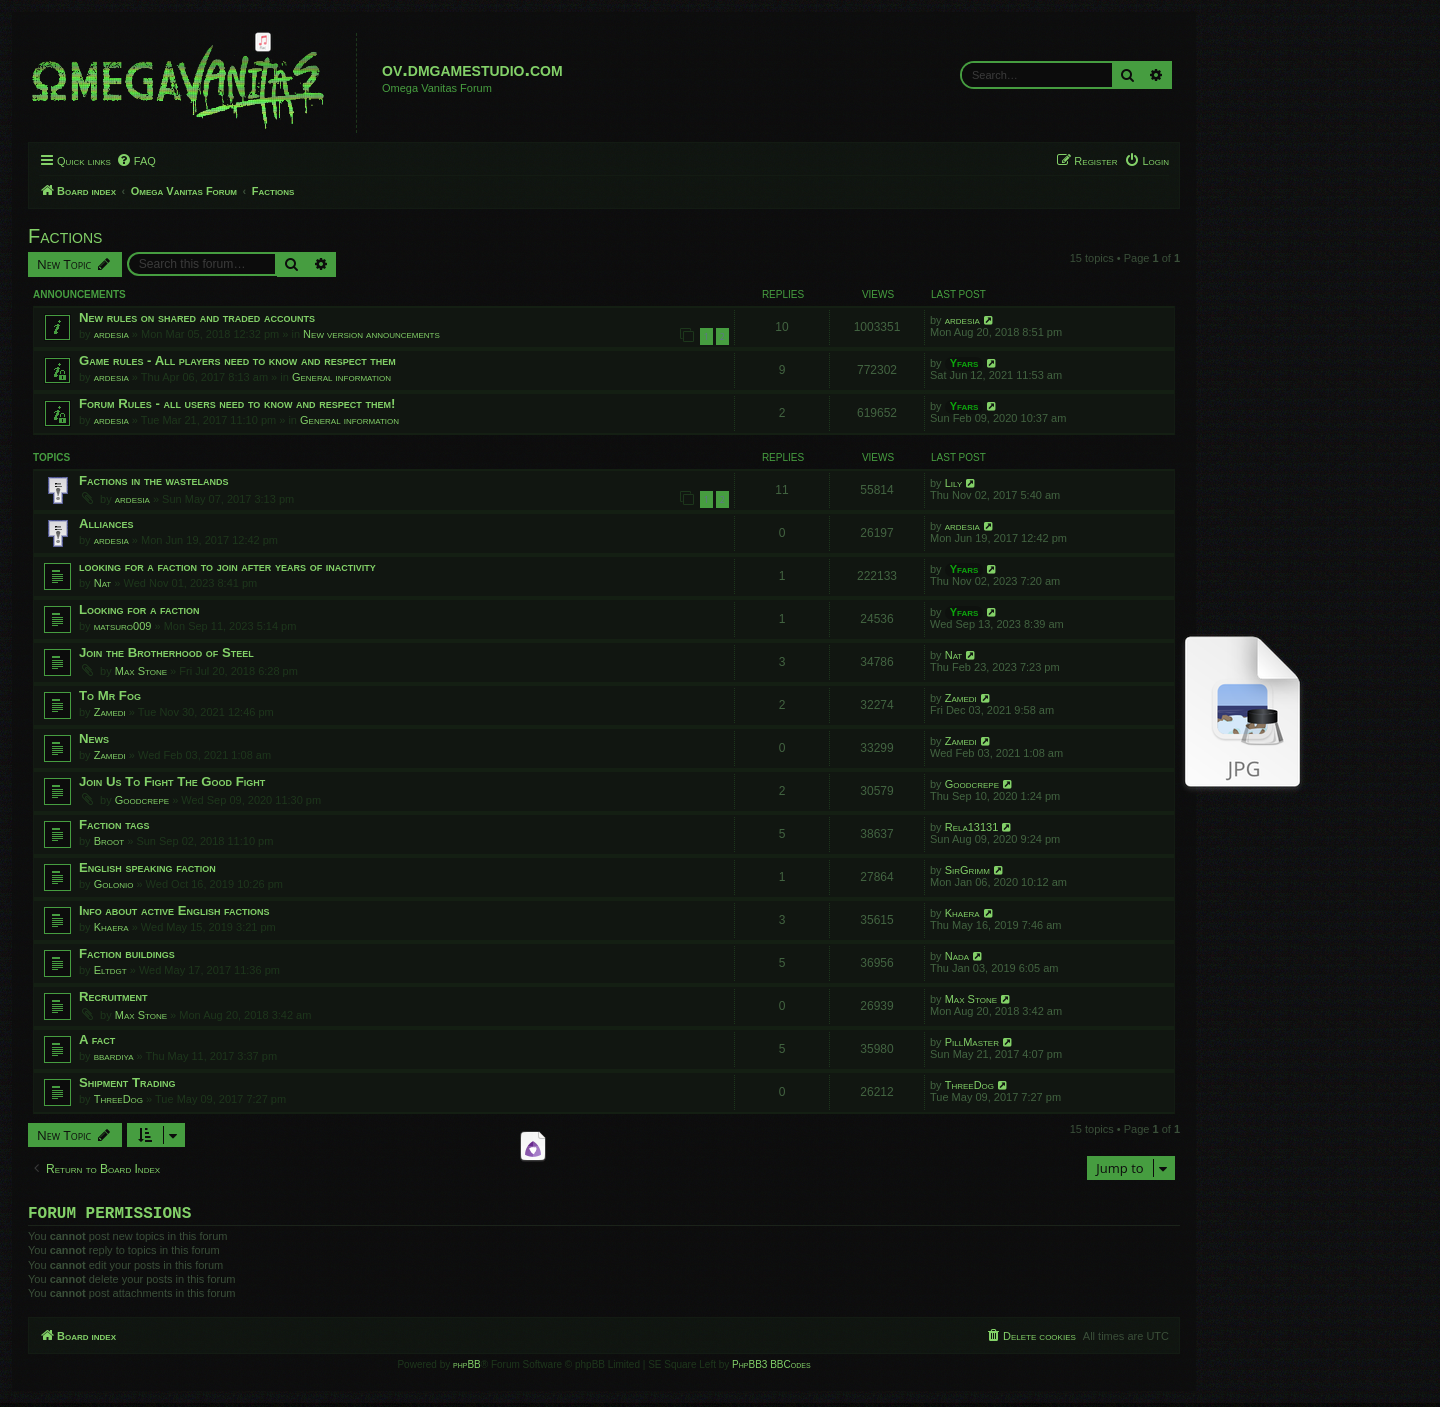 The width and height of the screenshot is (1440, 1407). What do you see at coordinates (1242, 714) in the screenshot?
I see `a jpg image file` at bounding box center [1242, 714].